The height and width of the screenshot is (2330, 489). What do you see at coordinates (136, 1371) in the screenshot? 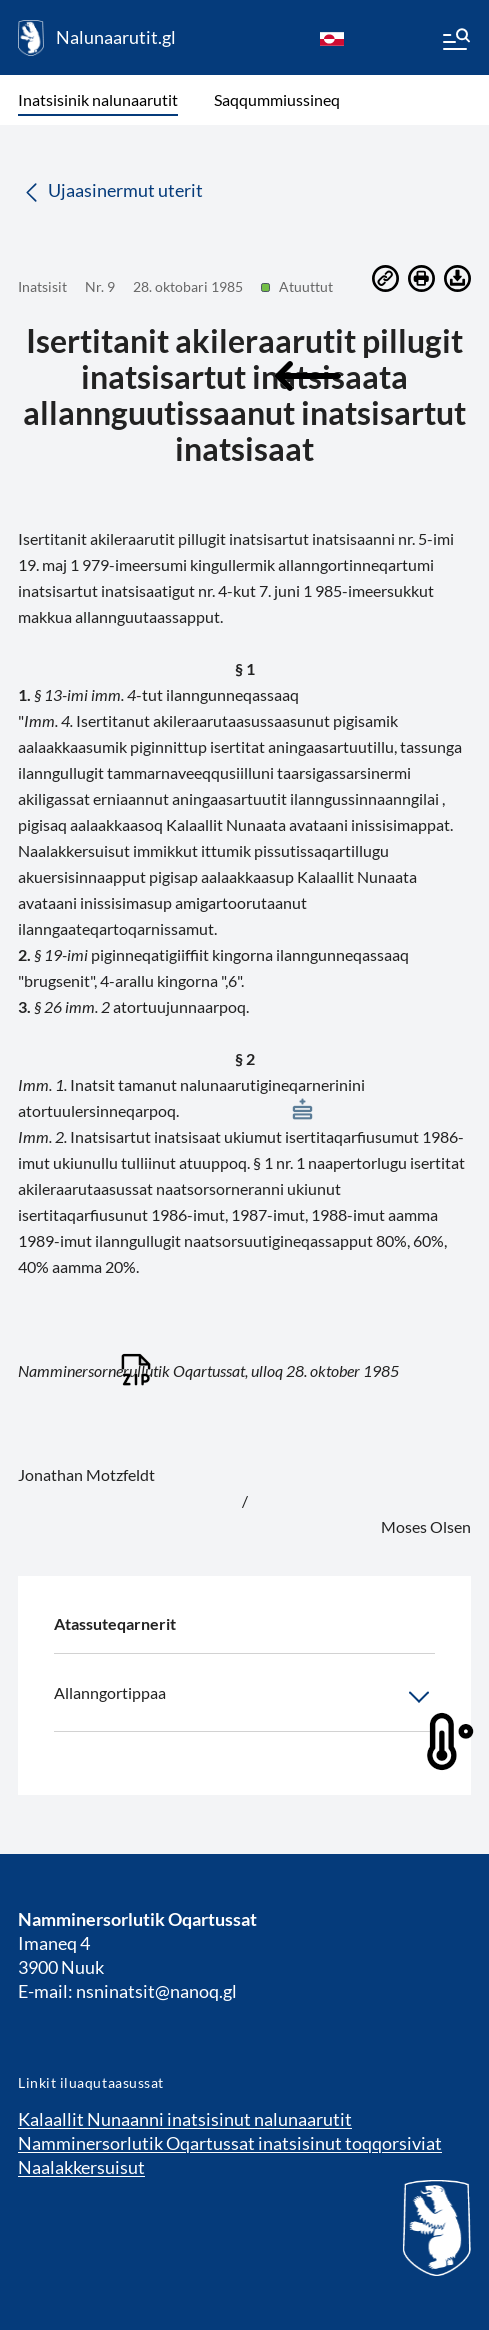
I see `open or extract a zip archive` at bounding box center [136, 1371].